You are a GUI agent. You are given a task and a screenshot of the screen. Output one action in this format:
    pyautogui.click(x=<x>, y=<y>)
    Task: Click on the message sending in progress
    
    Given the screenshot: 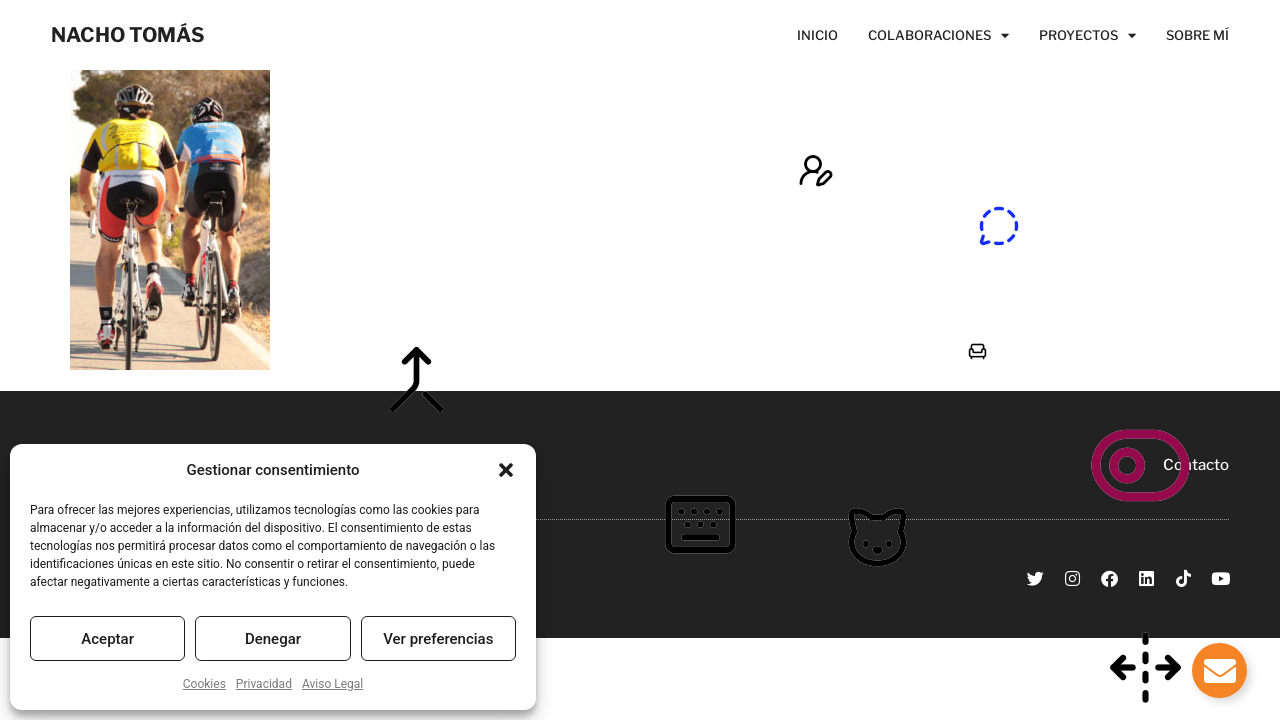 What is the action you would take?
    pyautogui.click(x=999, y=226)
    